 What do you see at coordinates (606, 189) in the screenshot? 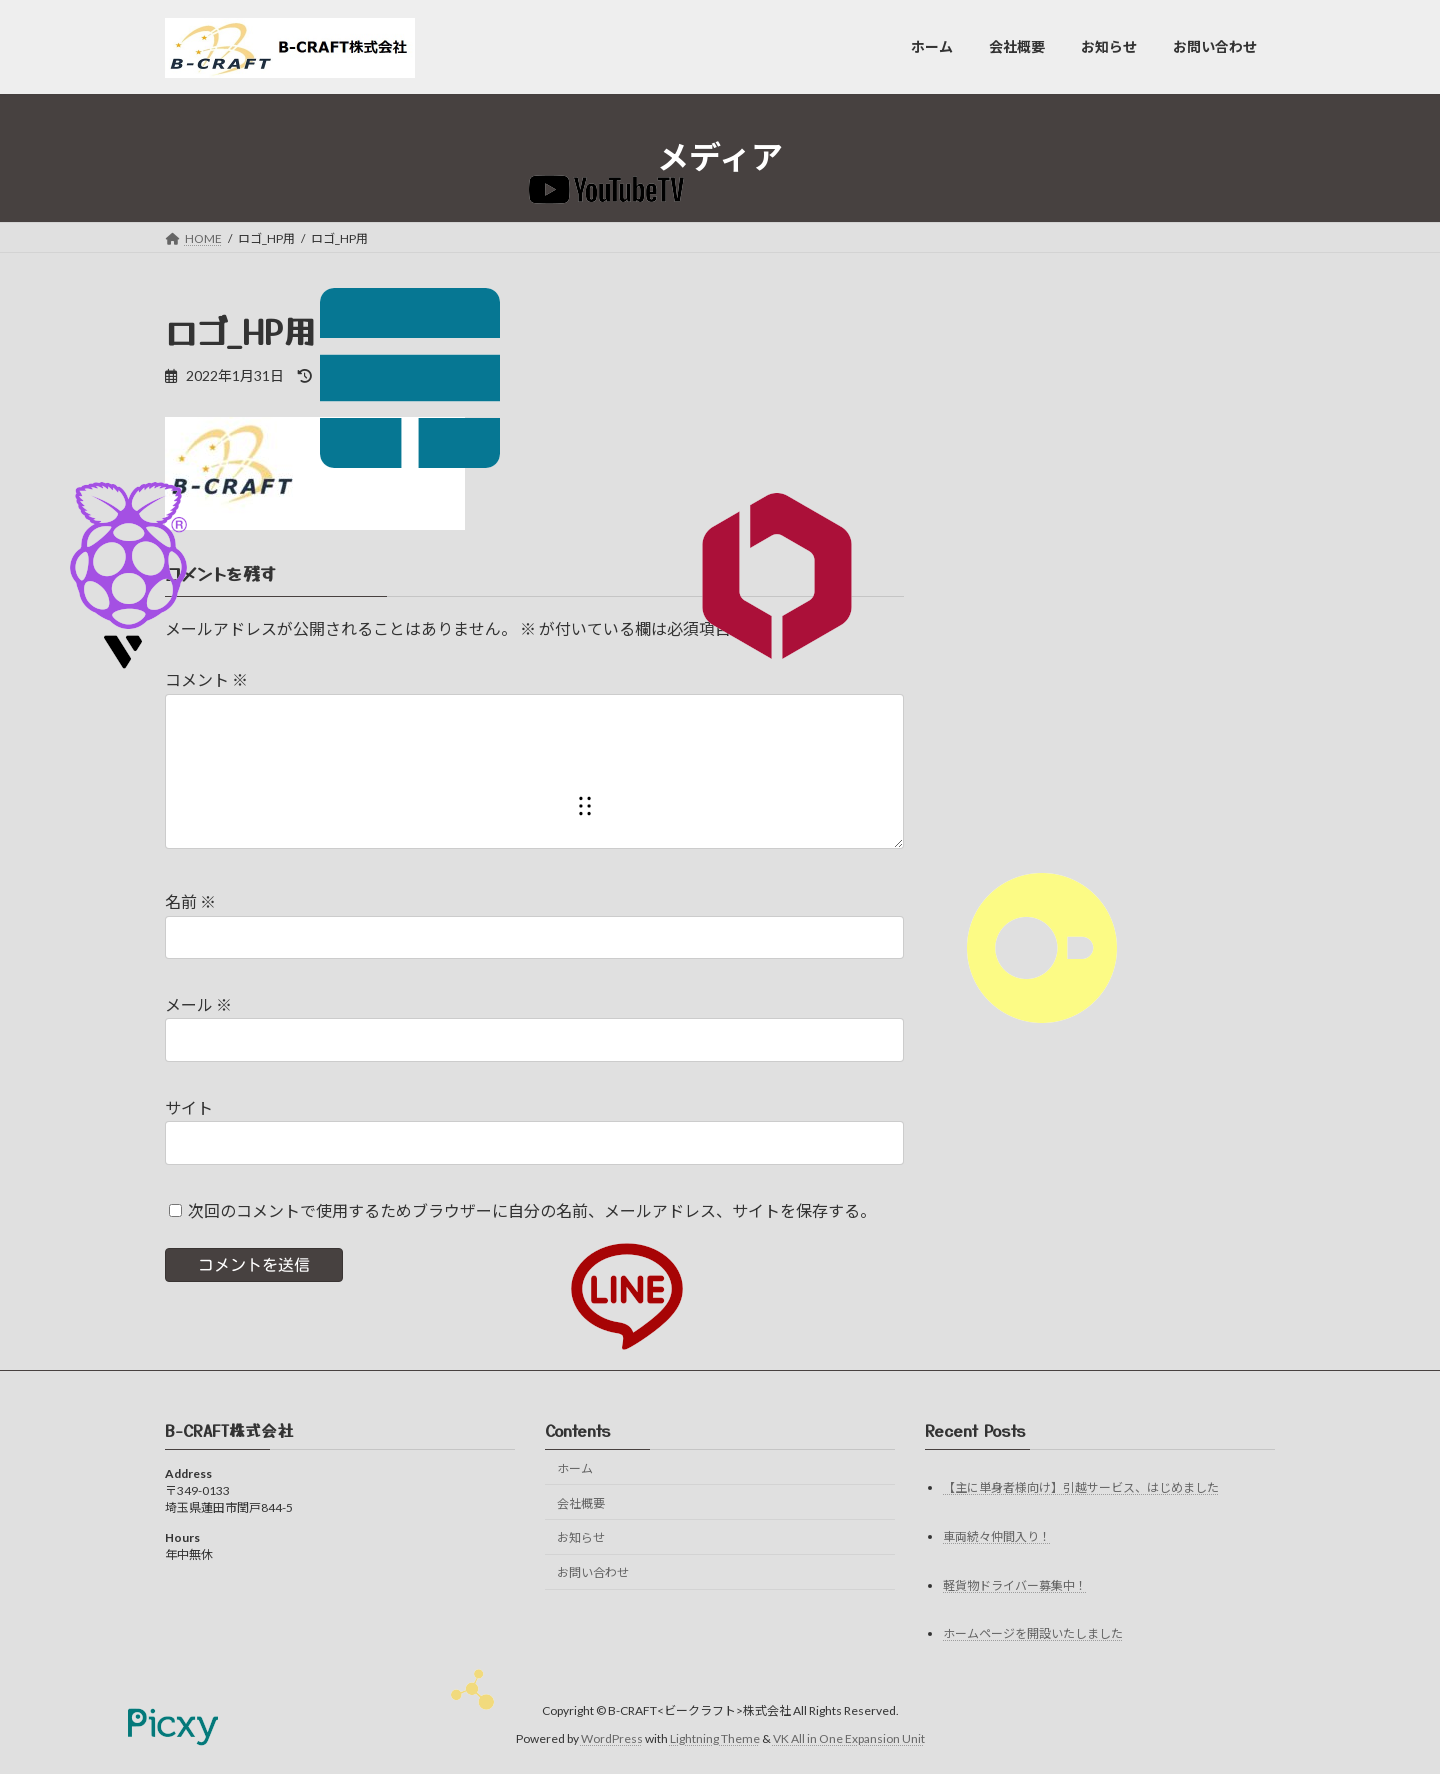
I see `open YouTube TV app` at bounding box center [606, 189].